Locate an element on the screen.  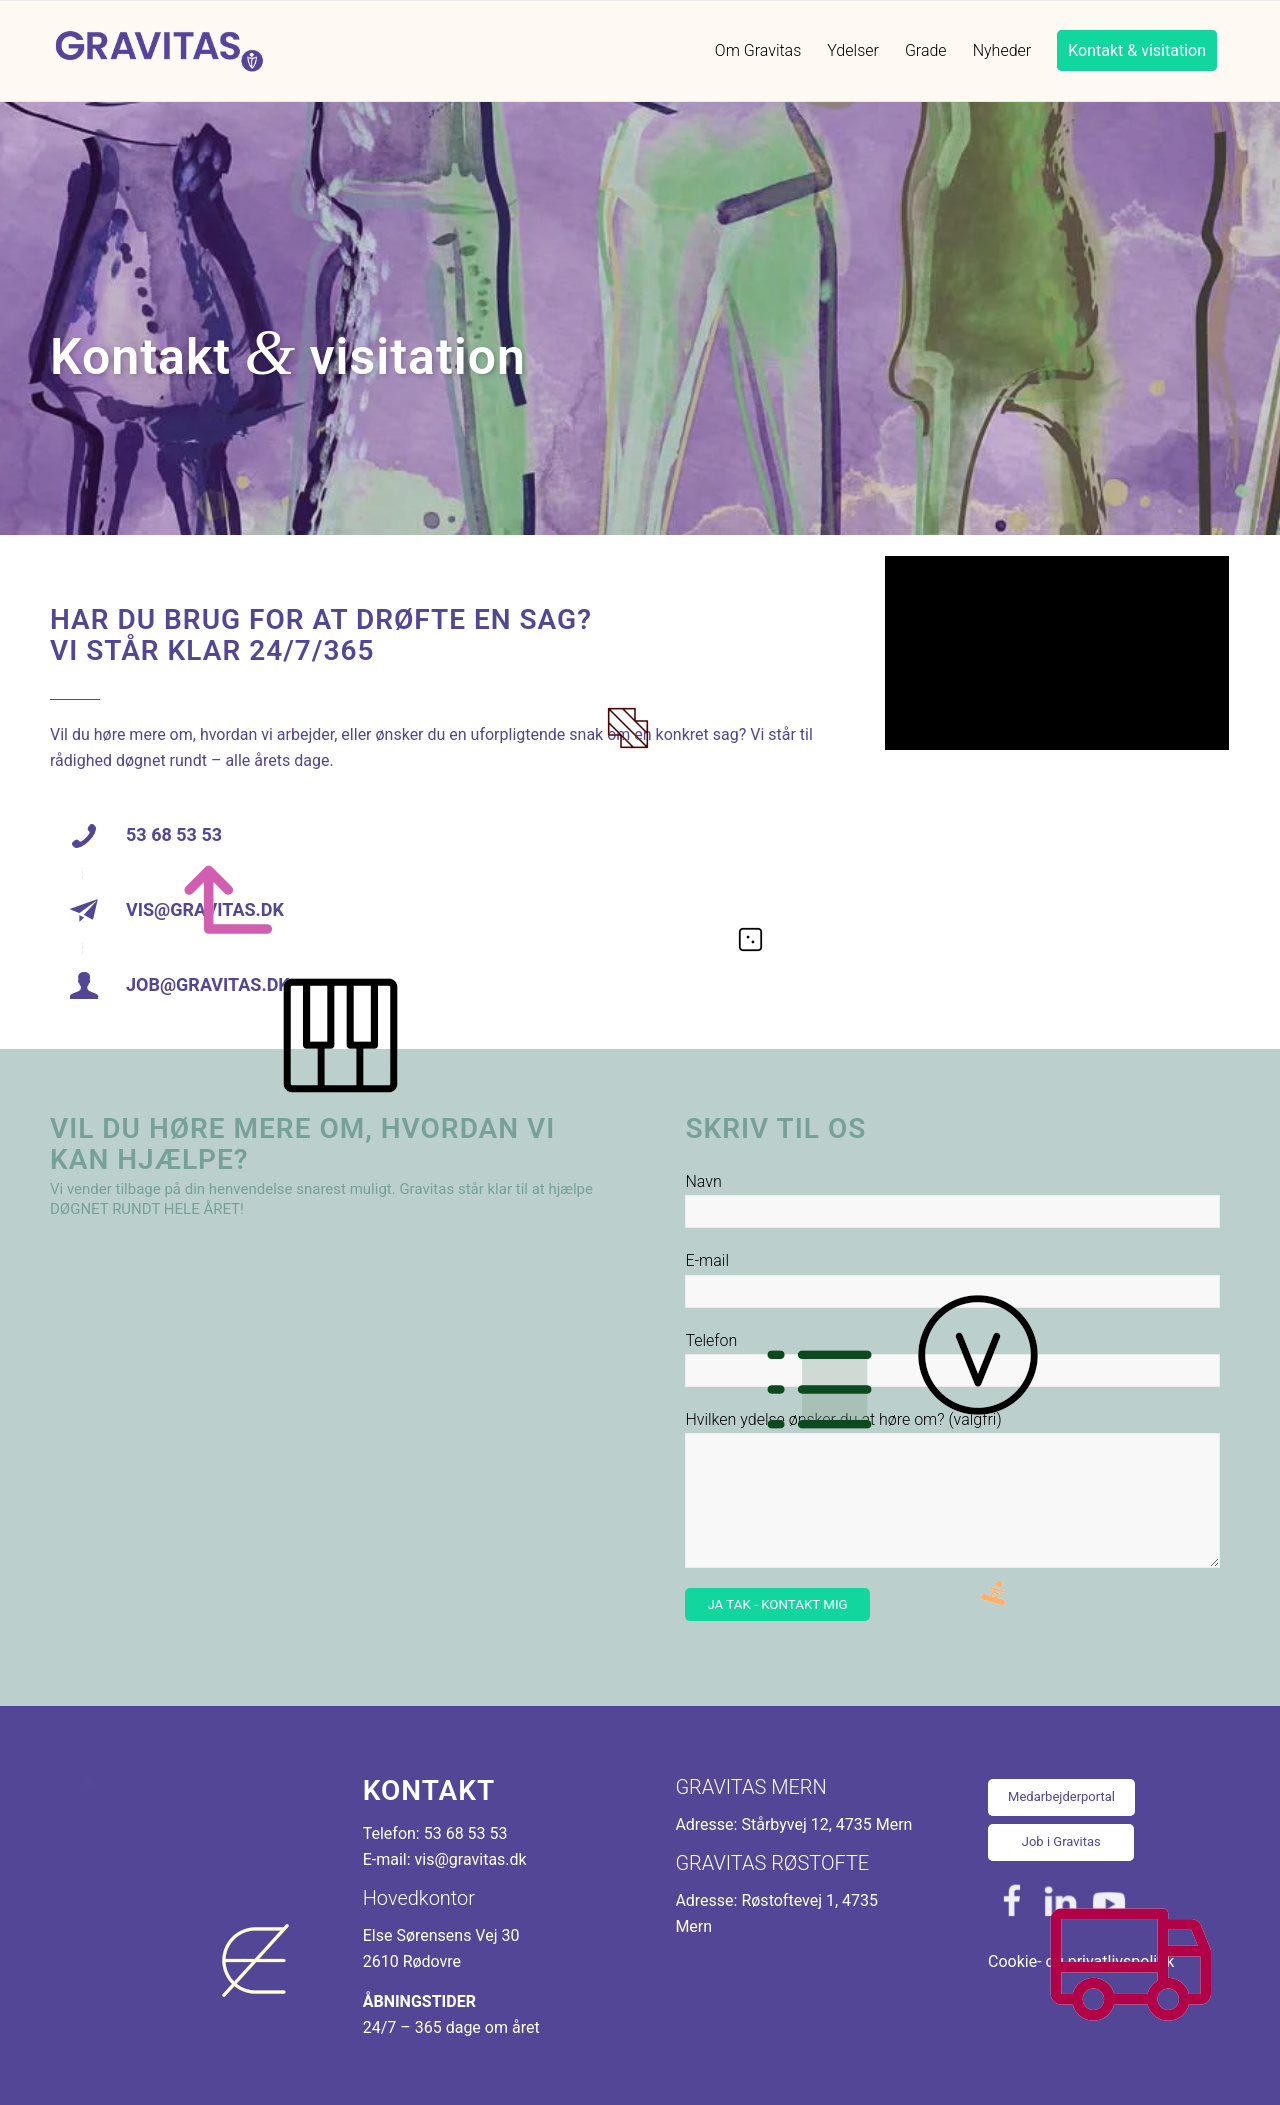
access snowboarding or winter sports features is located at coordinates (995, 1593).